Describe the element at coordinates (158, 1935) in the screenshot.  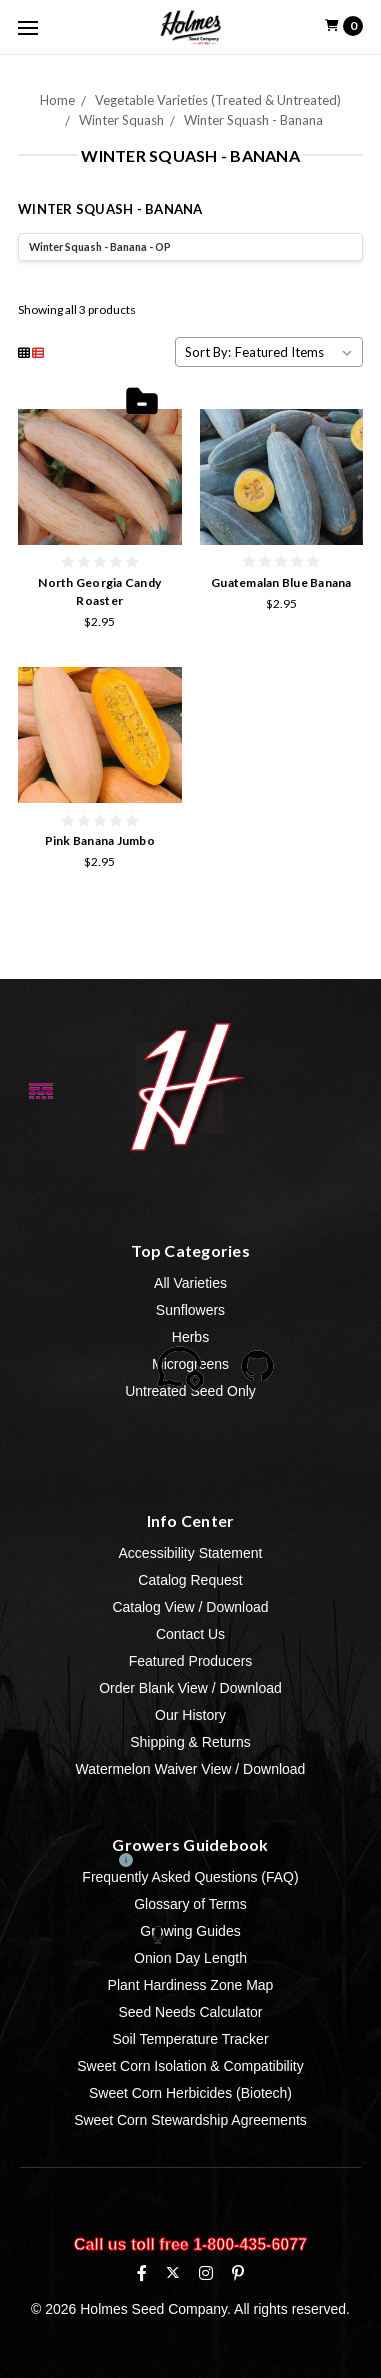
I see `tap to use voice input` at that location.